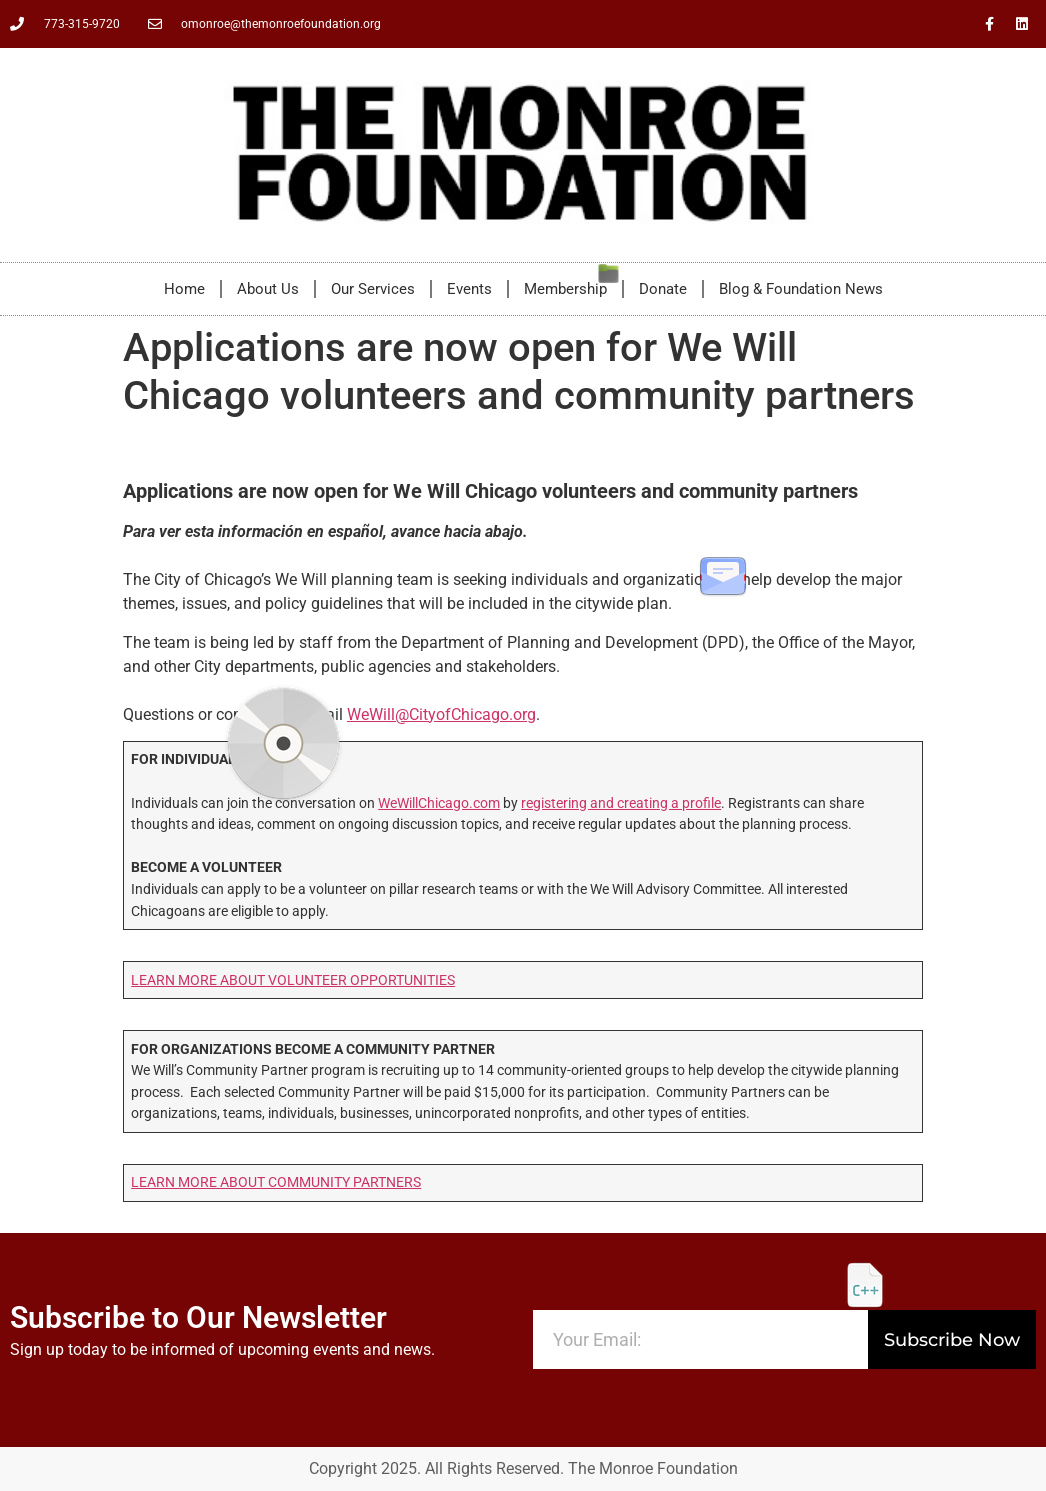 This screenshot has height=1491, width=1046. I want to click on a C++ source code file, so click(865, 1285).